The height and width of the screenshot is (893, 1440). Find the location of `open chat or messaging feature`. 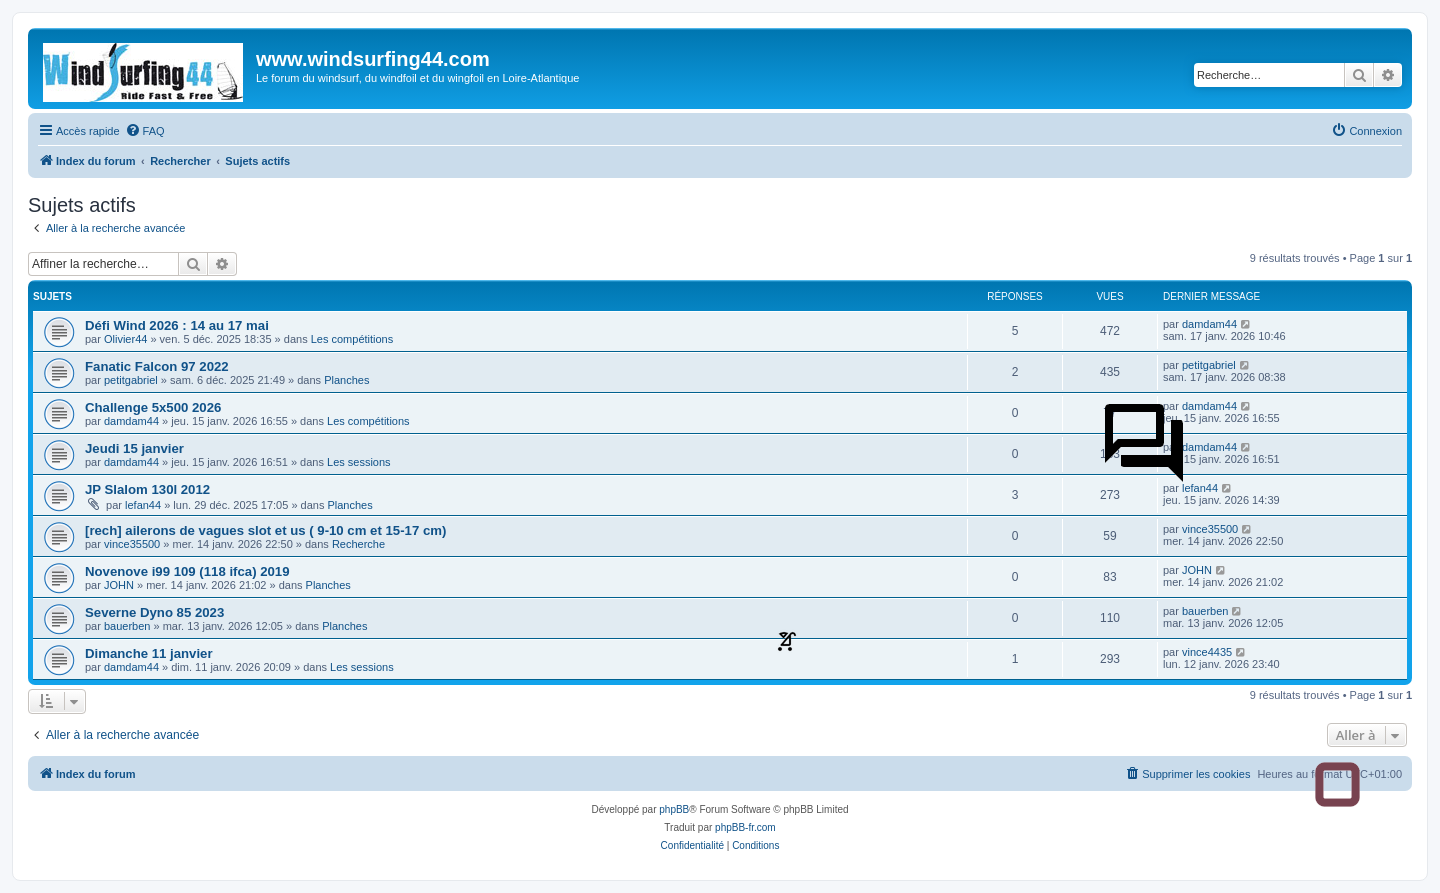

open chat or messaging feature is located at coordinates (1144, 443).